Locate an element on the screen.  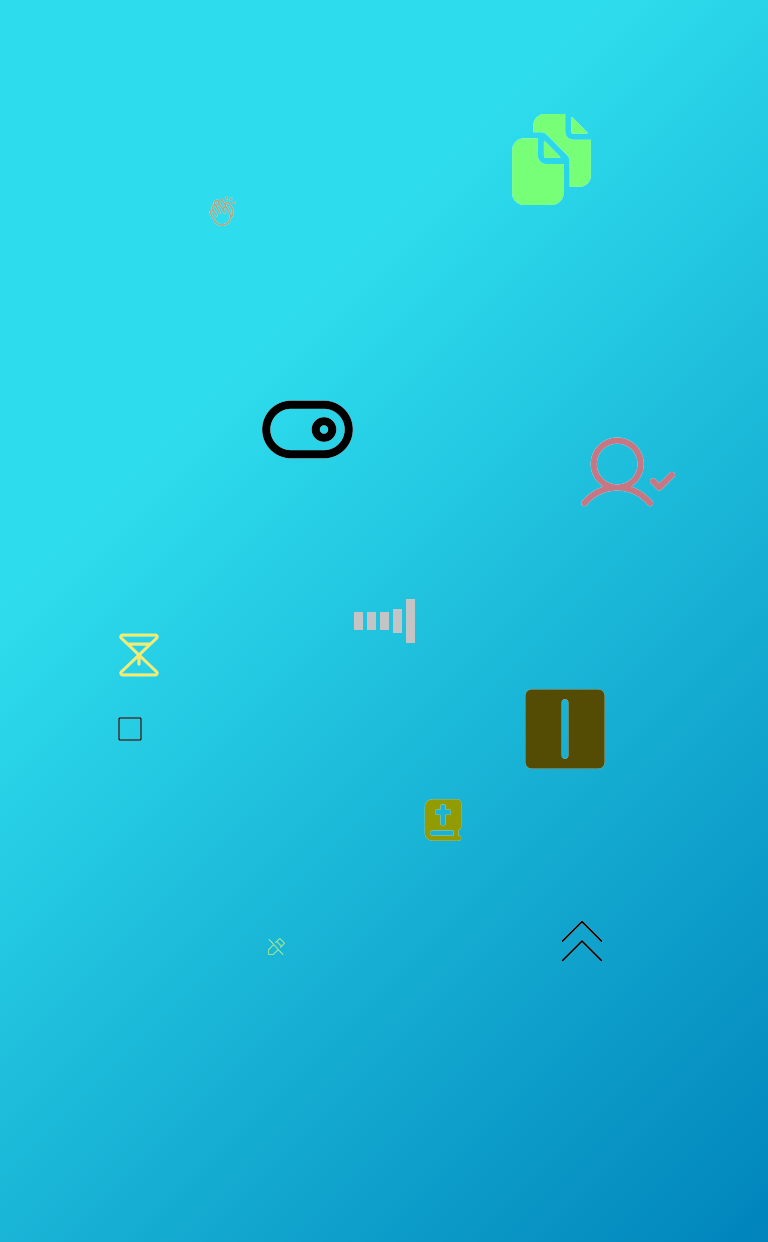
applaud or show appreciation is located at coordinates (222, 211).